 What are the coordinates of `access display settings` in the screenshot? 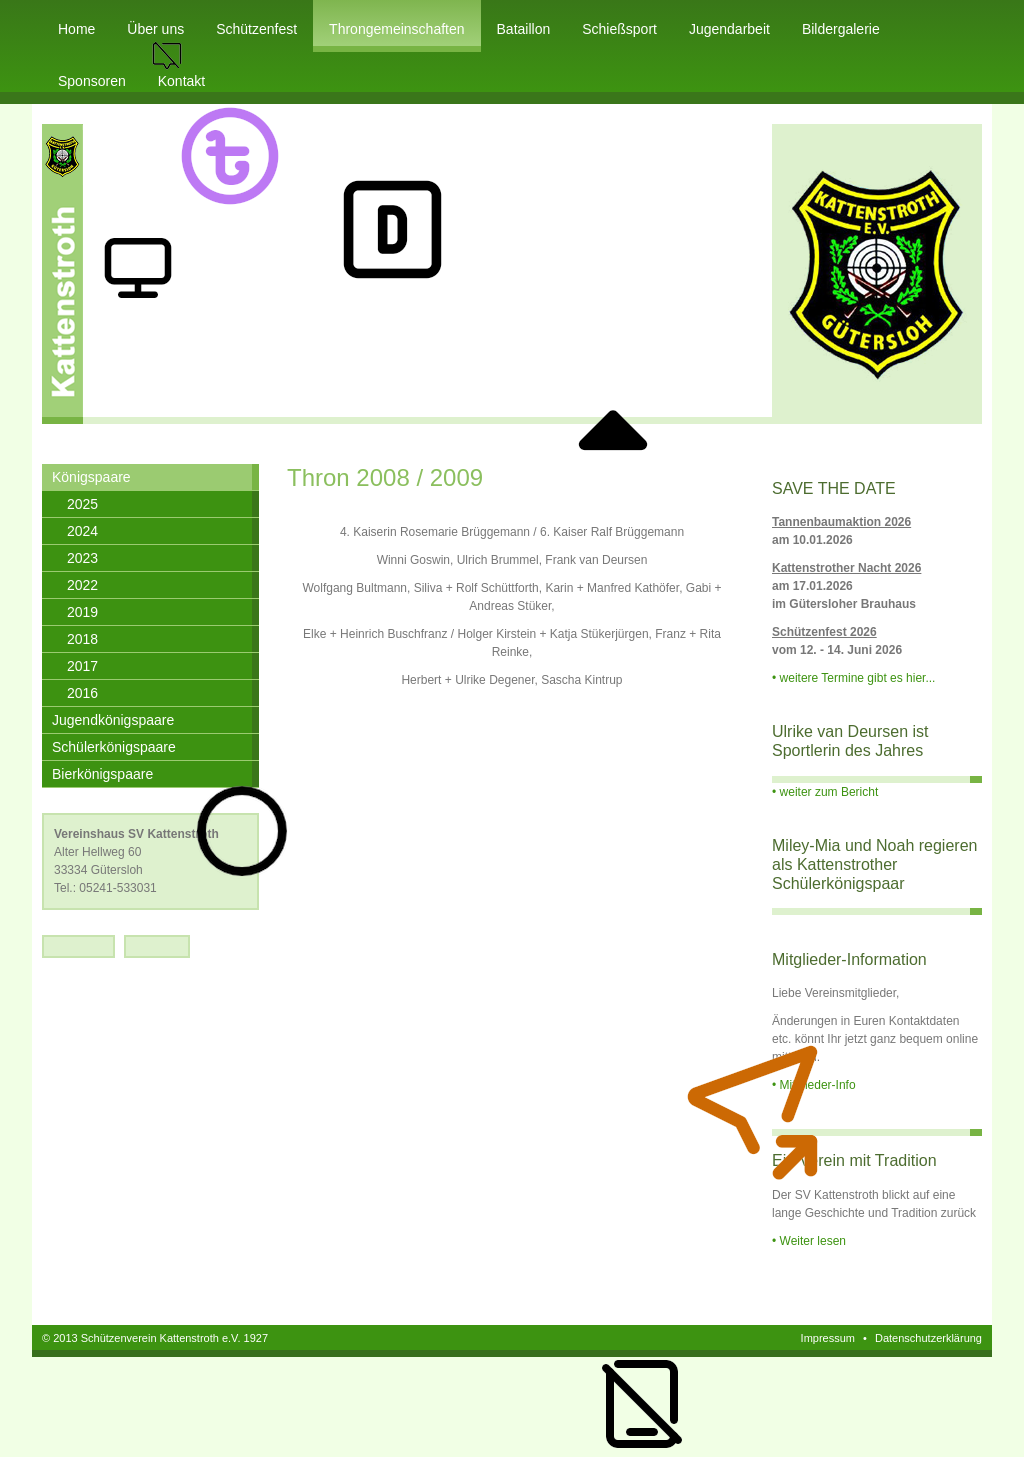 It's located at (138, 268).